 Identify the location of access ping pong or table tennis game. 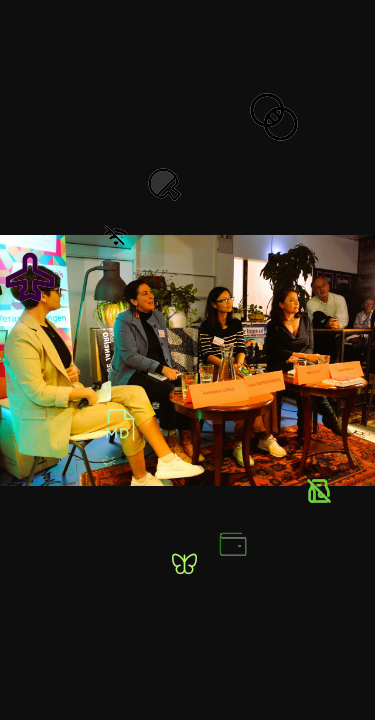
(164, 184).